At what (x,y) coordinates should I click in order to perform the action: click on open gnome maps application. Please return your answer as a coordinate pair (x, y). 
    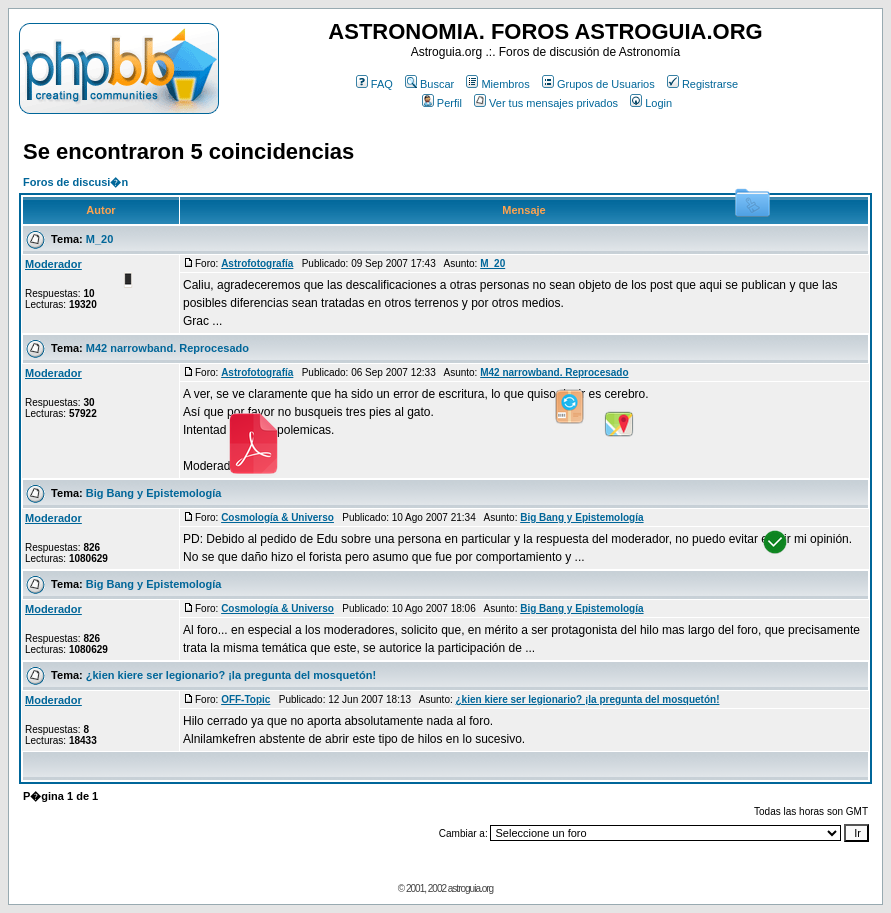
    Looking at the image, I should click on (619, 424).